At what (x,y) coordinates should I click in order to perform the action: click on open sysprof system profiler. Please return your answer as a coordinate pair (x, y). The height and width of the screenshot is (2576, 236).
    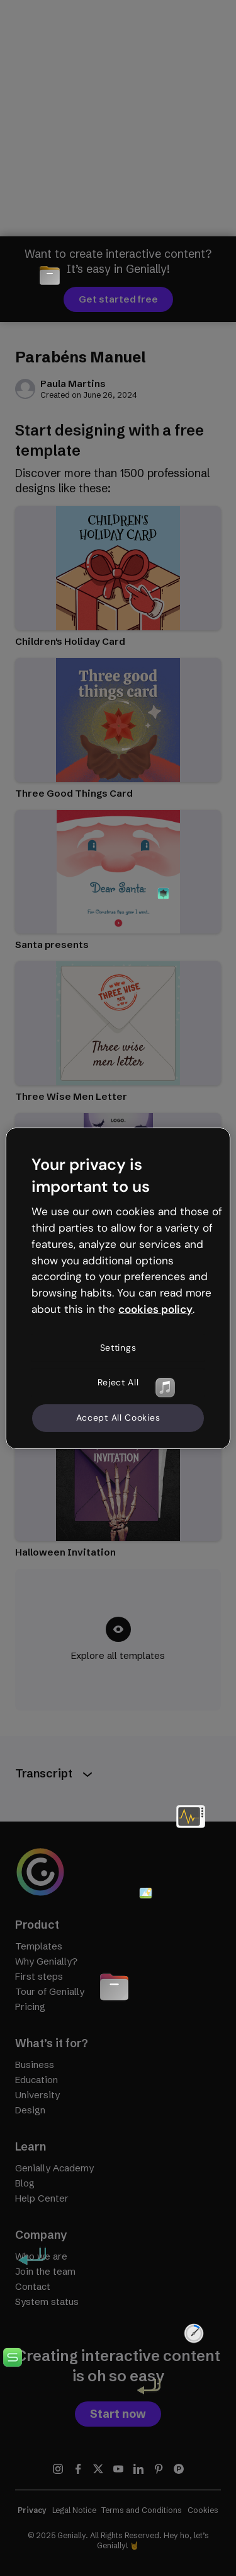
    Looking at the image, I should click on (194, 2333).